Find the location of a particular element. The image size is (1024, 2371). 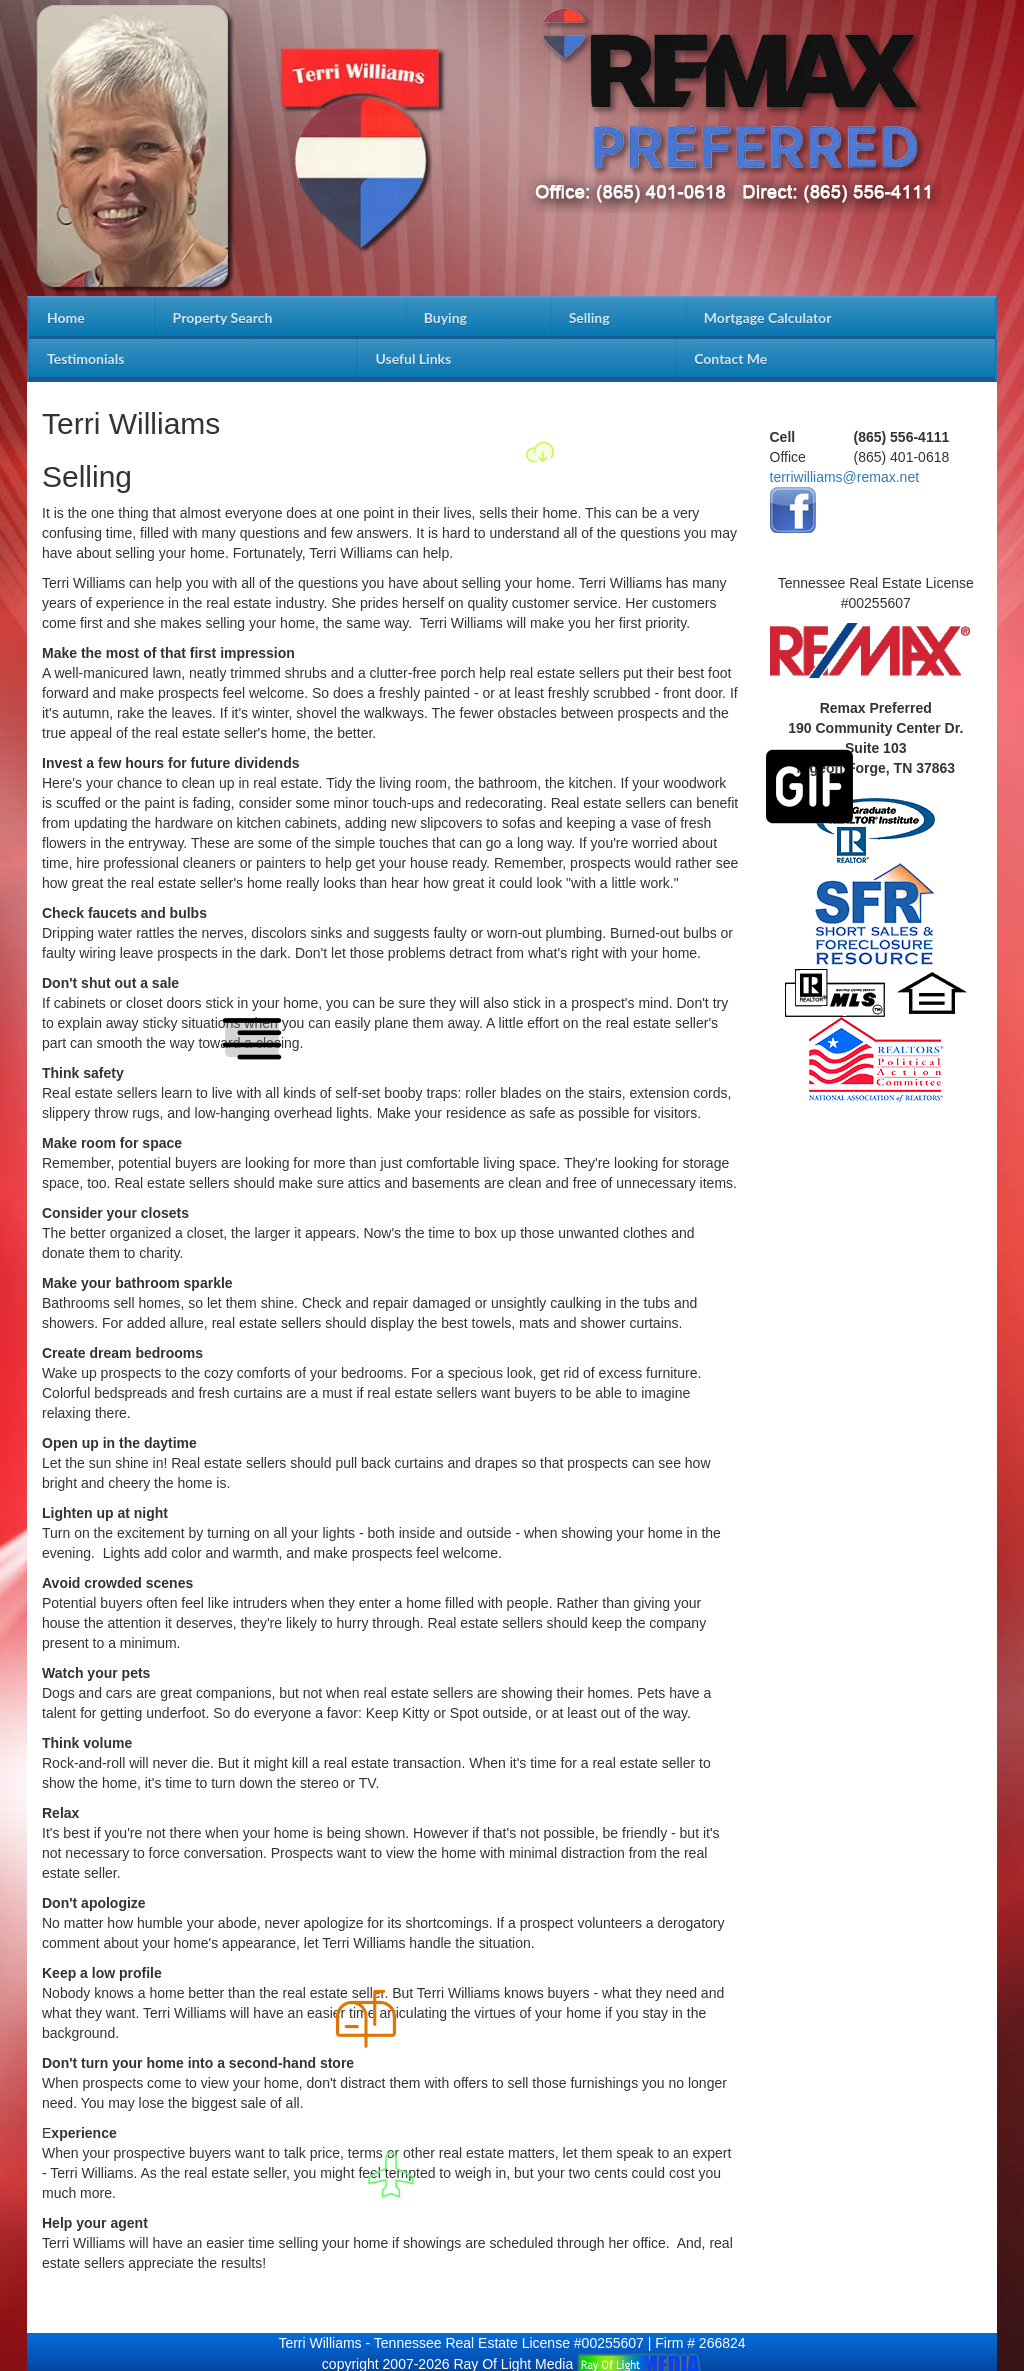

insert a GIF into your message is located at coordinates (809, 786).